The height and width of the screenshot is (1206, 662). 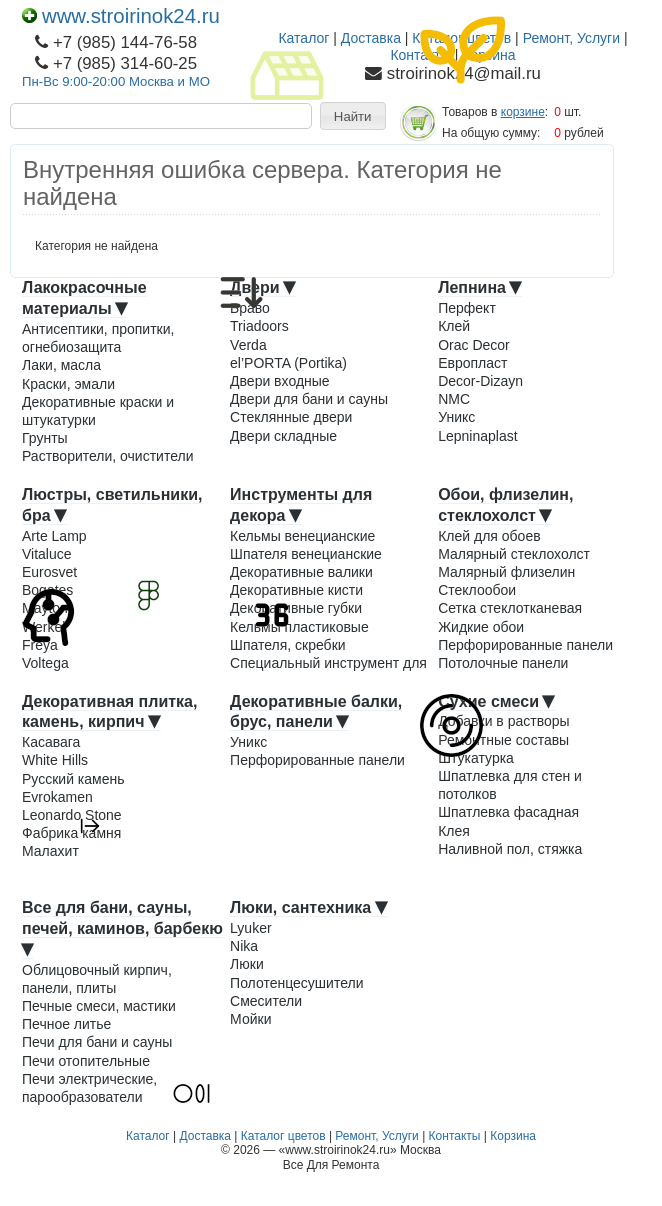 What do you see at coordinates (191, 1093) in the screenshot?
I see `visit medium article or profile` at bounding box center [191, 1093].